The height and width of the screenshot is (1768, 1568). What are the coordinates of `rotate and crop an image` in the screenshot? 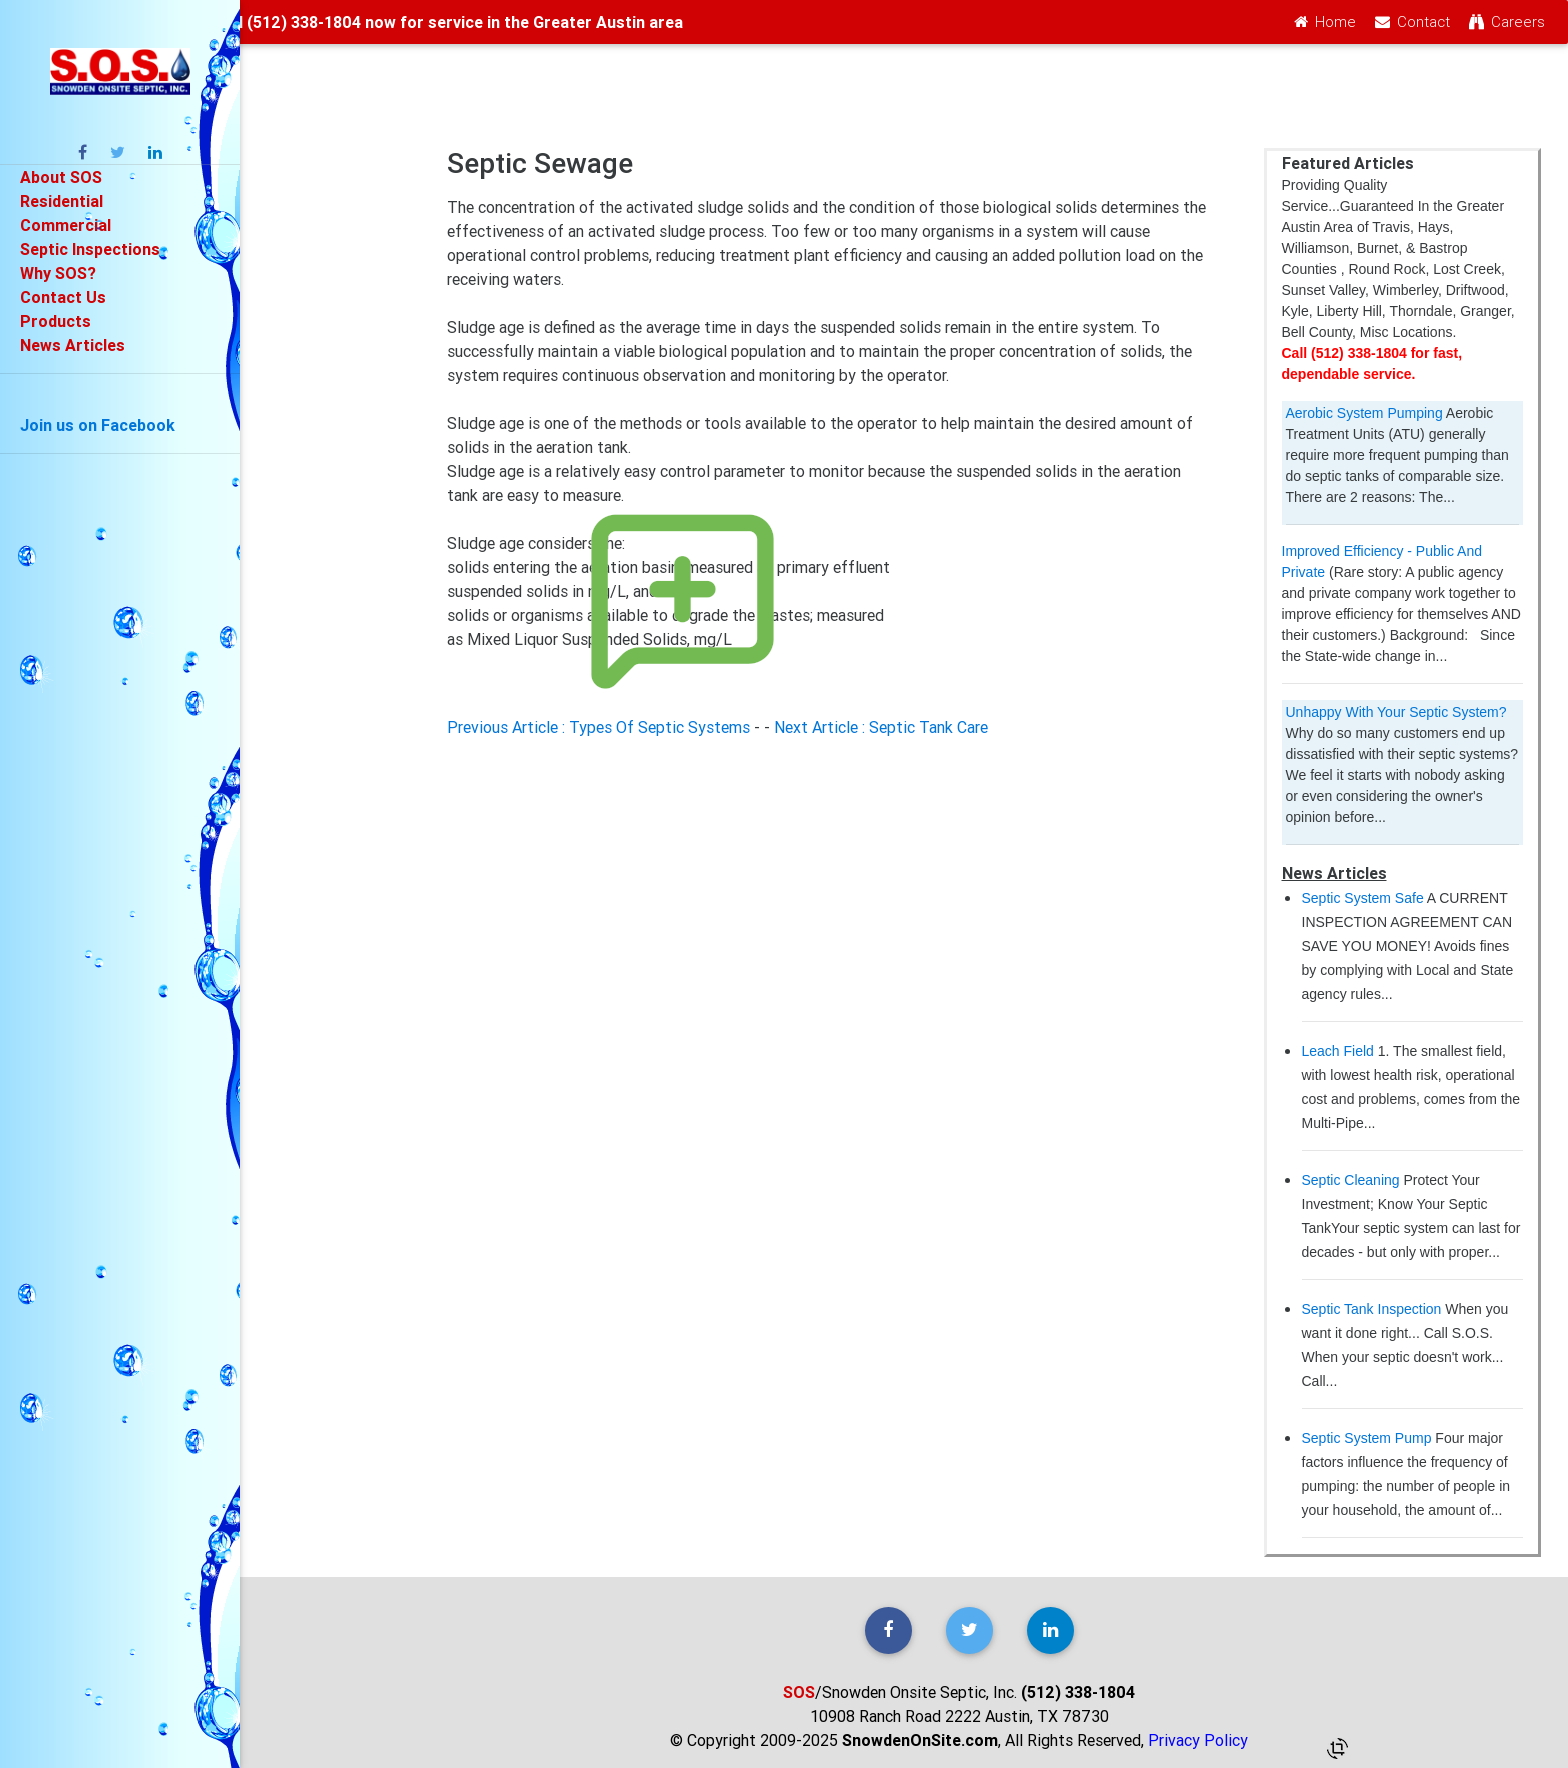 It's located at (1337, 1748).